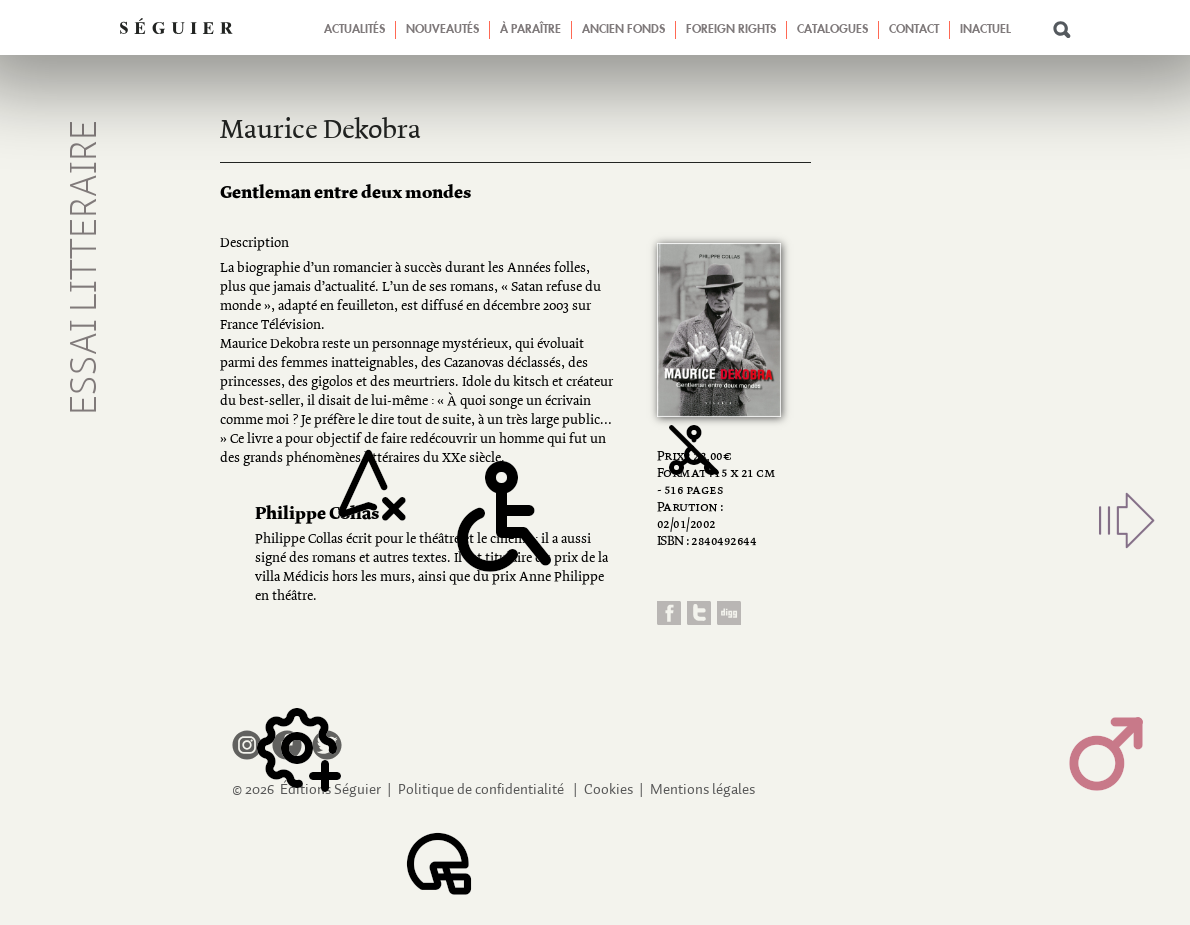 The image size is (1190, 925). What do you see at coordinates (1106, 754) in the screenshot?
I see `indicates male gender selection` at bounding box center [1106, 754].